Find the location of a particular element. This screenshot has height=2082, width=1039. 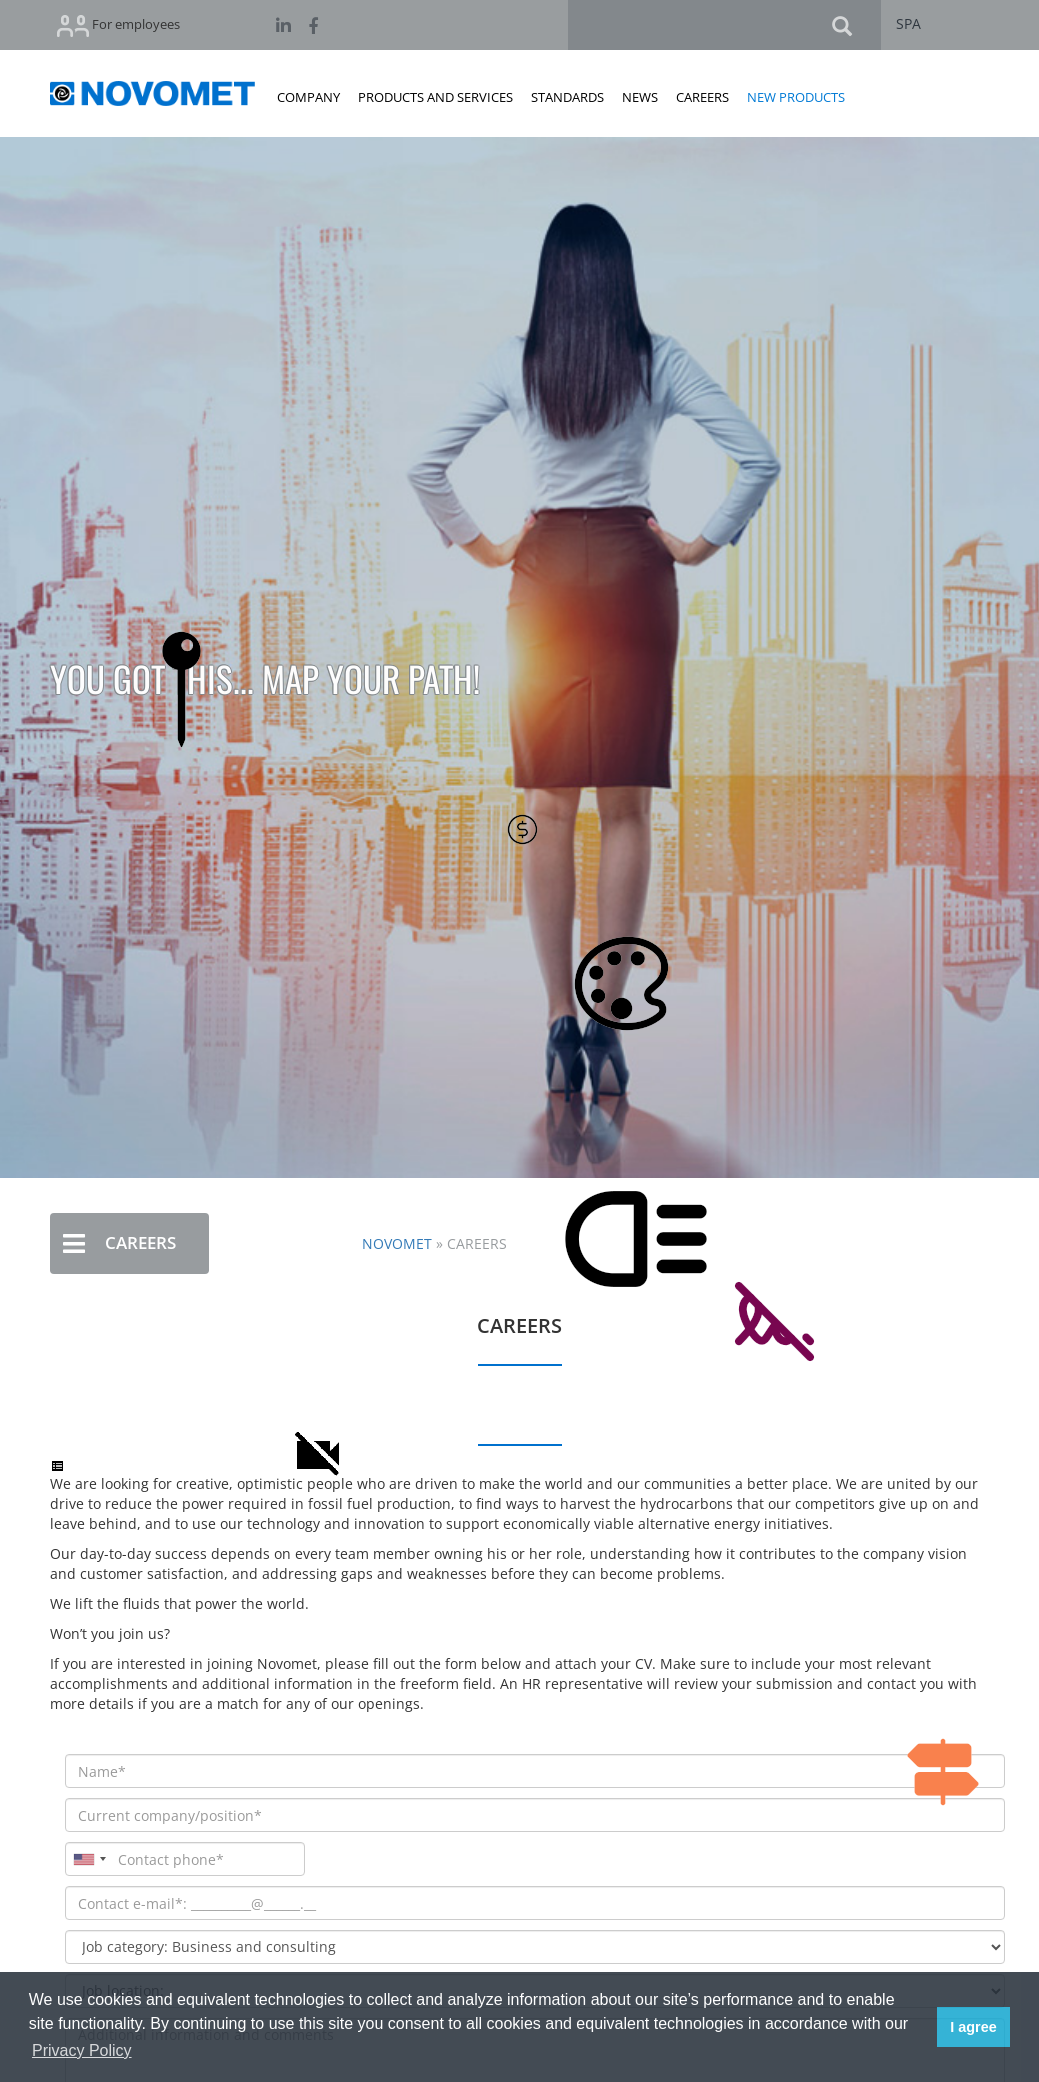

view directions or navigation options is located at coordinates (943, 1772).